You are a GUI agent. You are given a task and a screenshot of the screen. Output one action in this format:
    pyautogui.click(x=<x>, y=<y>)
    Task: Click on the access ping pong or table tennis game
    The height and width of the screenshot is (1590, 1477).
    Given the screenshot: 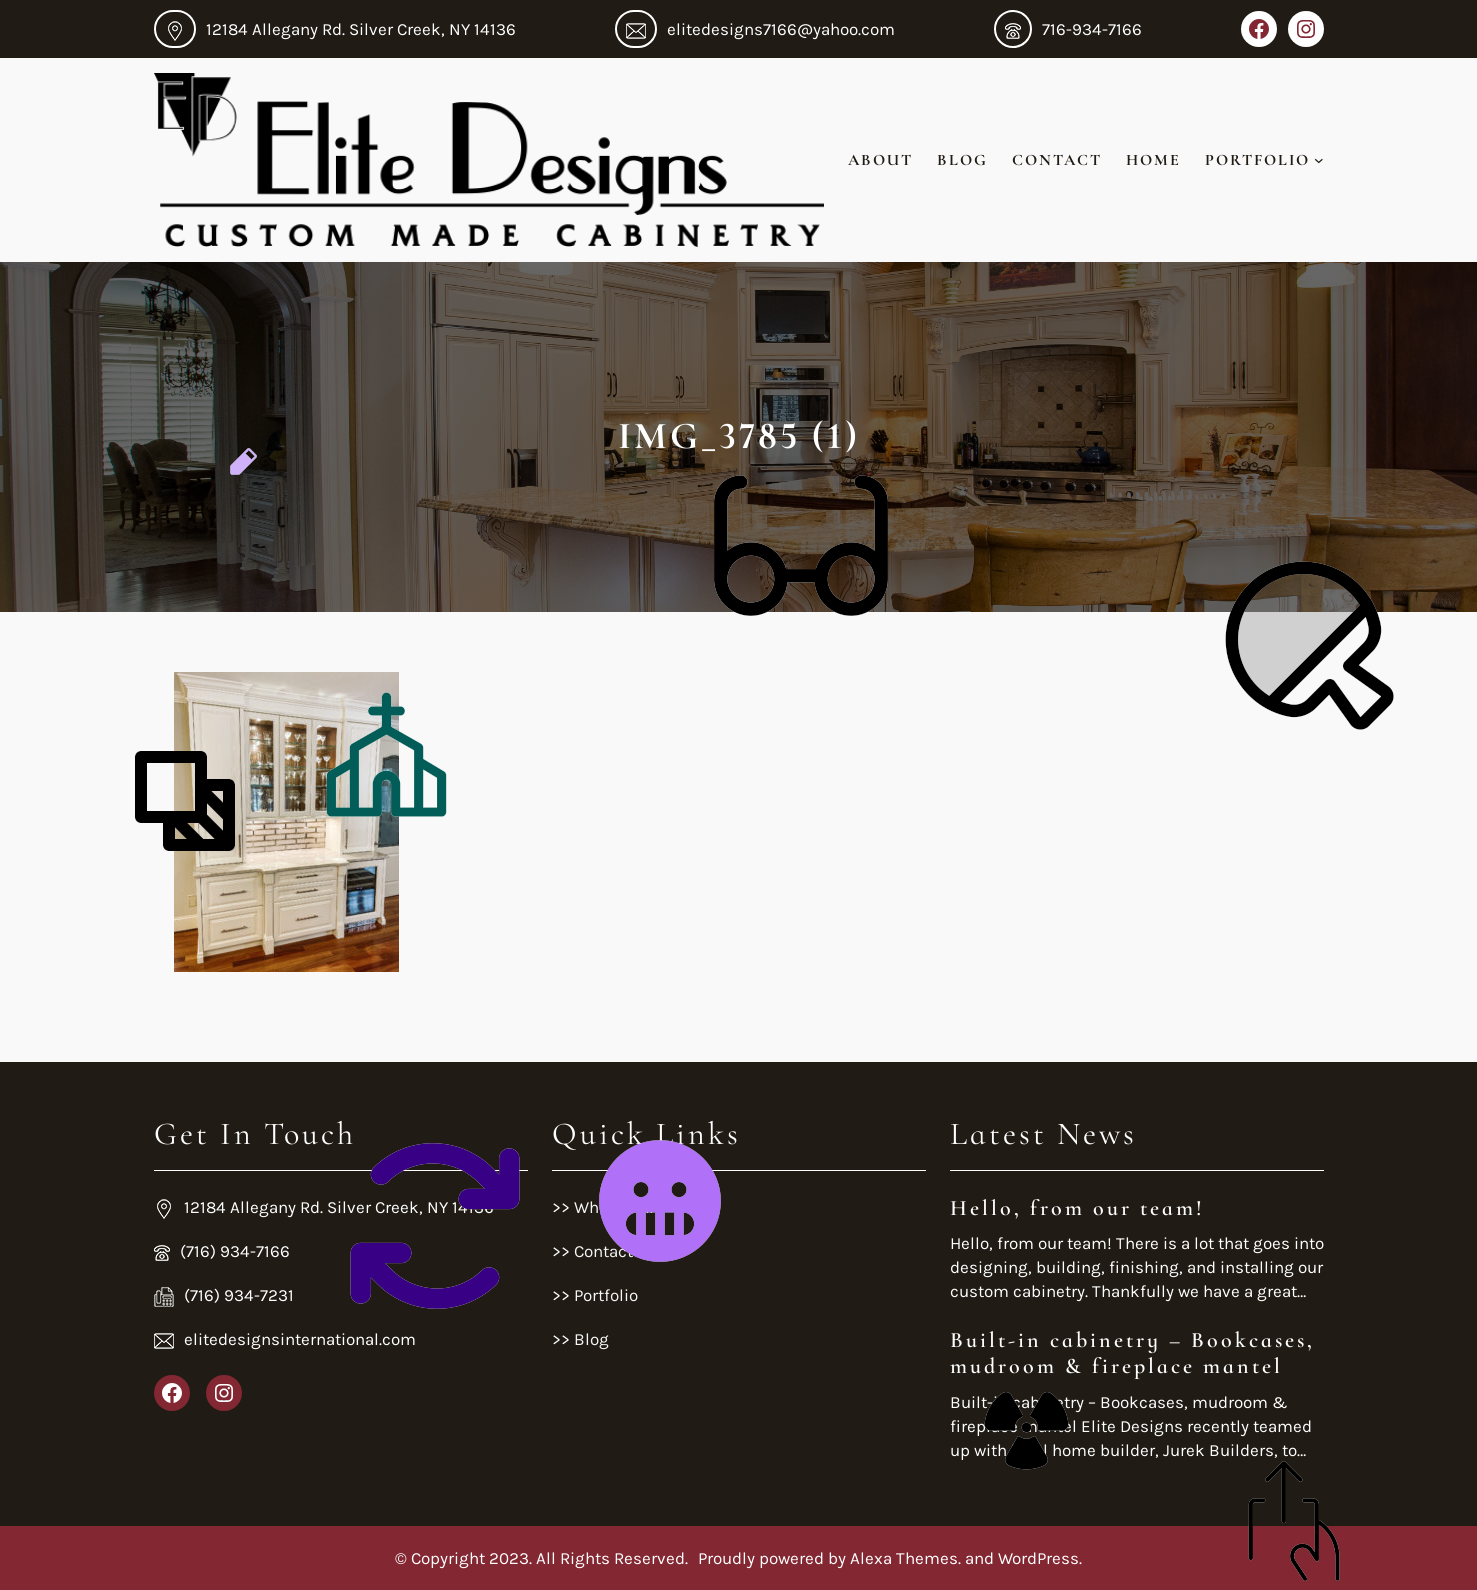 What is the action you would take?
    pyautogui.click(x=1306, y=642)
    